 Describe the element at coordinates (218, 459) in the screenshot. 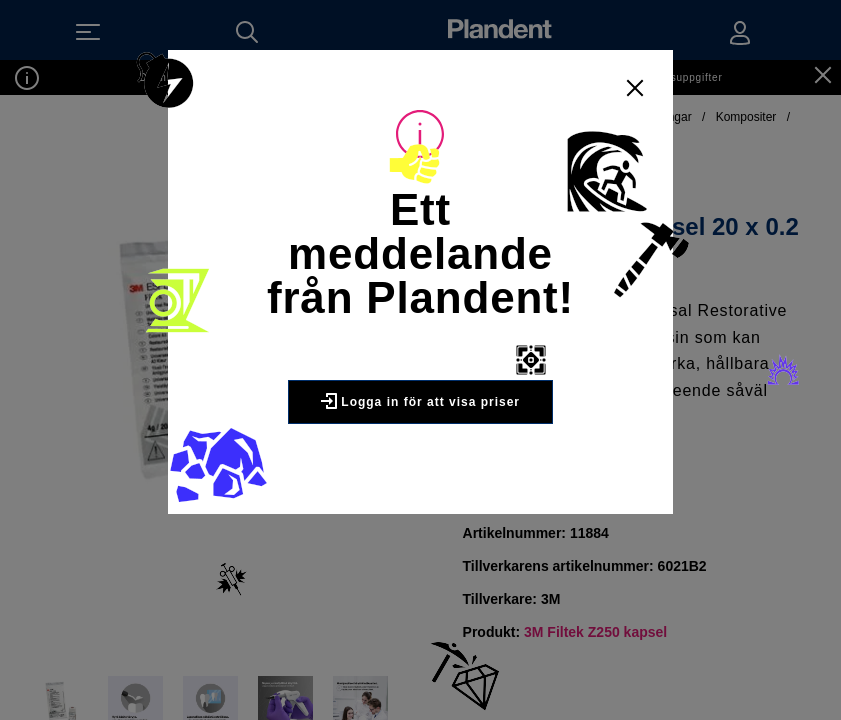

I see `collect or gather resources` at that location.